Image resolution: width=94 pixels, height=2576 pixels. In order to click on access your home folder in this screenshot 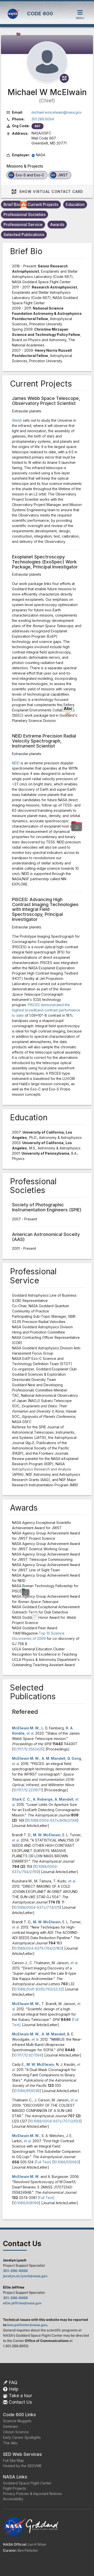, I will do `click(76, 826)`.